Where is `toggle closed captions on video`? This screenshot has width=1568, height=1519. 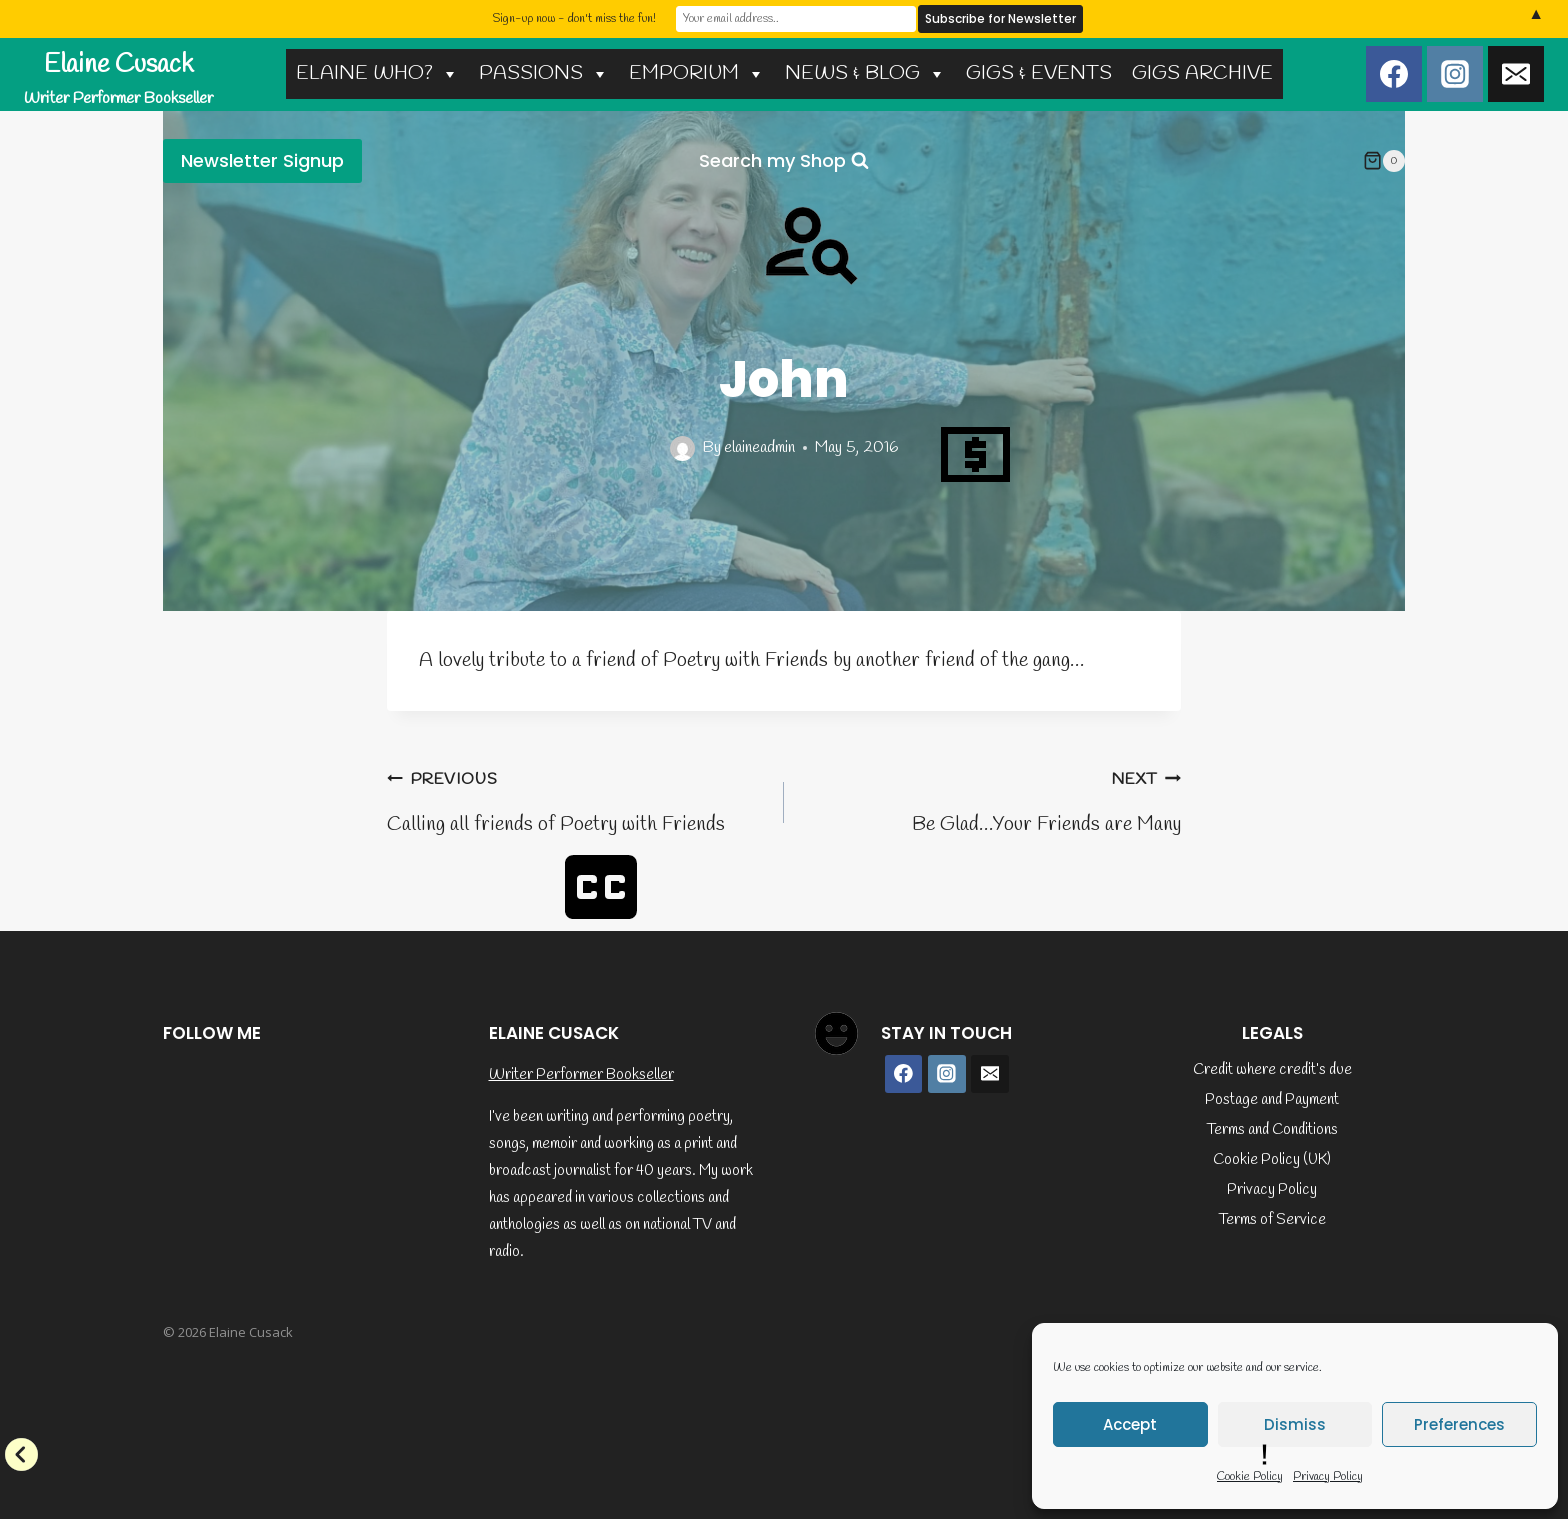
toggle closed captions on video is located at coordinates (601, 887).